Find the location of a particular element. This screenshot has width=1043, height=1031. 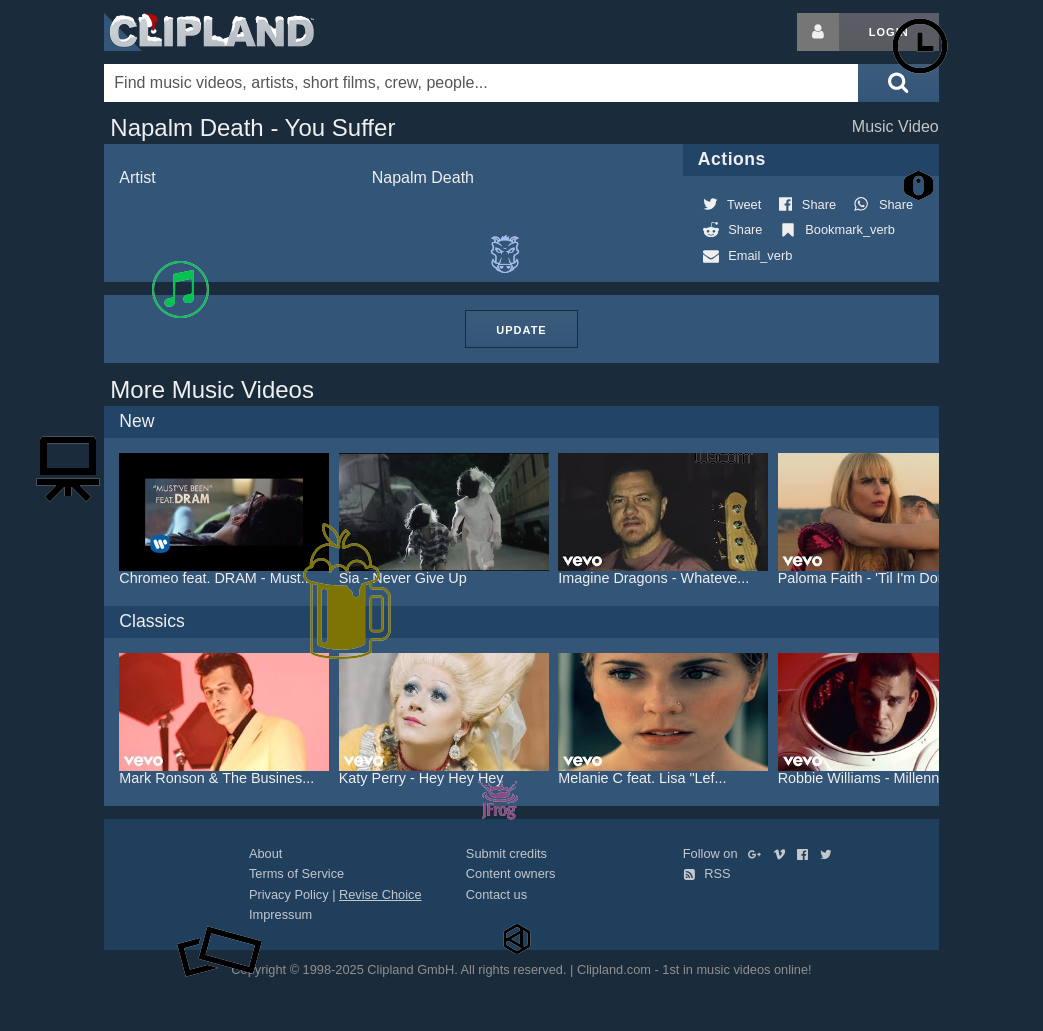

open the refine app is located at coordinates (918, 185).